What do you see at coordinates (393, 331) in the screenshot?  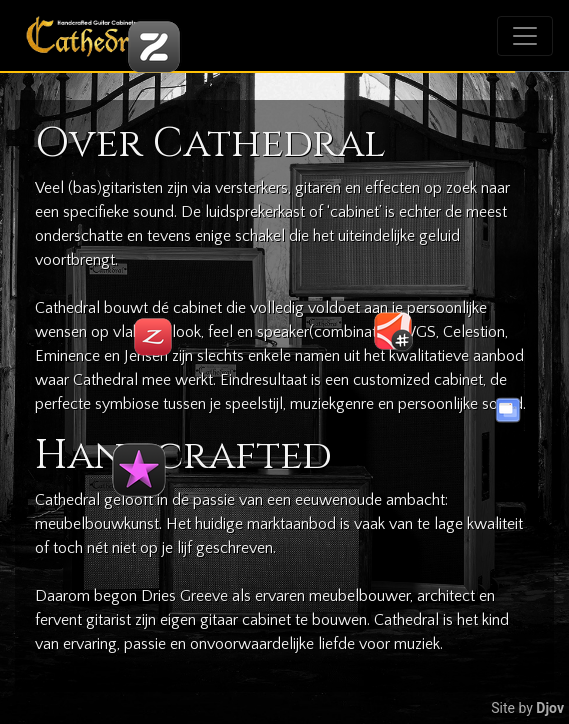 I see `open zathura document viewer` at bounding box center [393, 331].